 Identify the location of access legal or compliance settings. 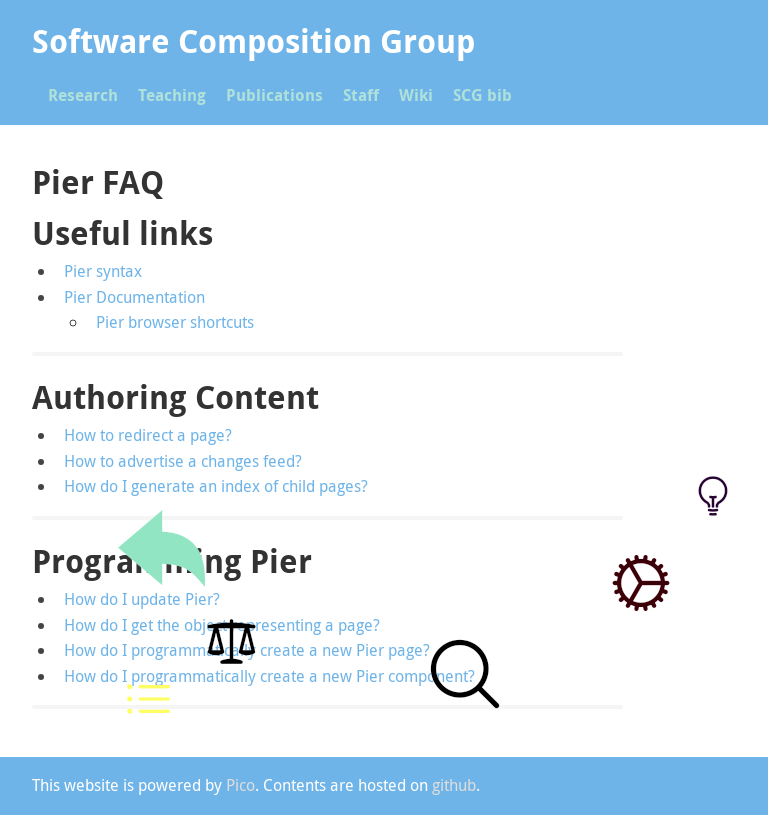
(231, 641).